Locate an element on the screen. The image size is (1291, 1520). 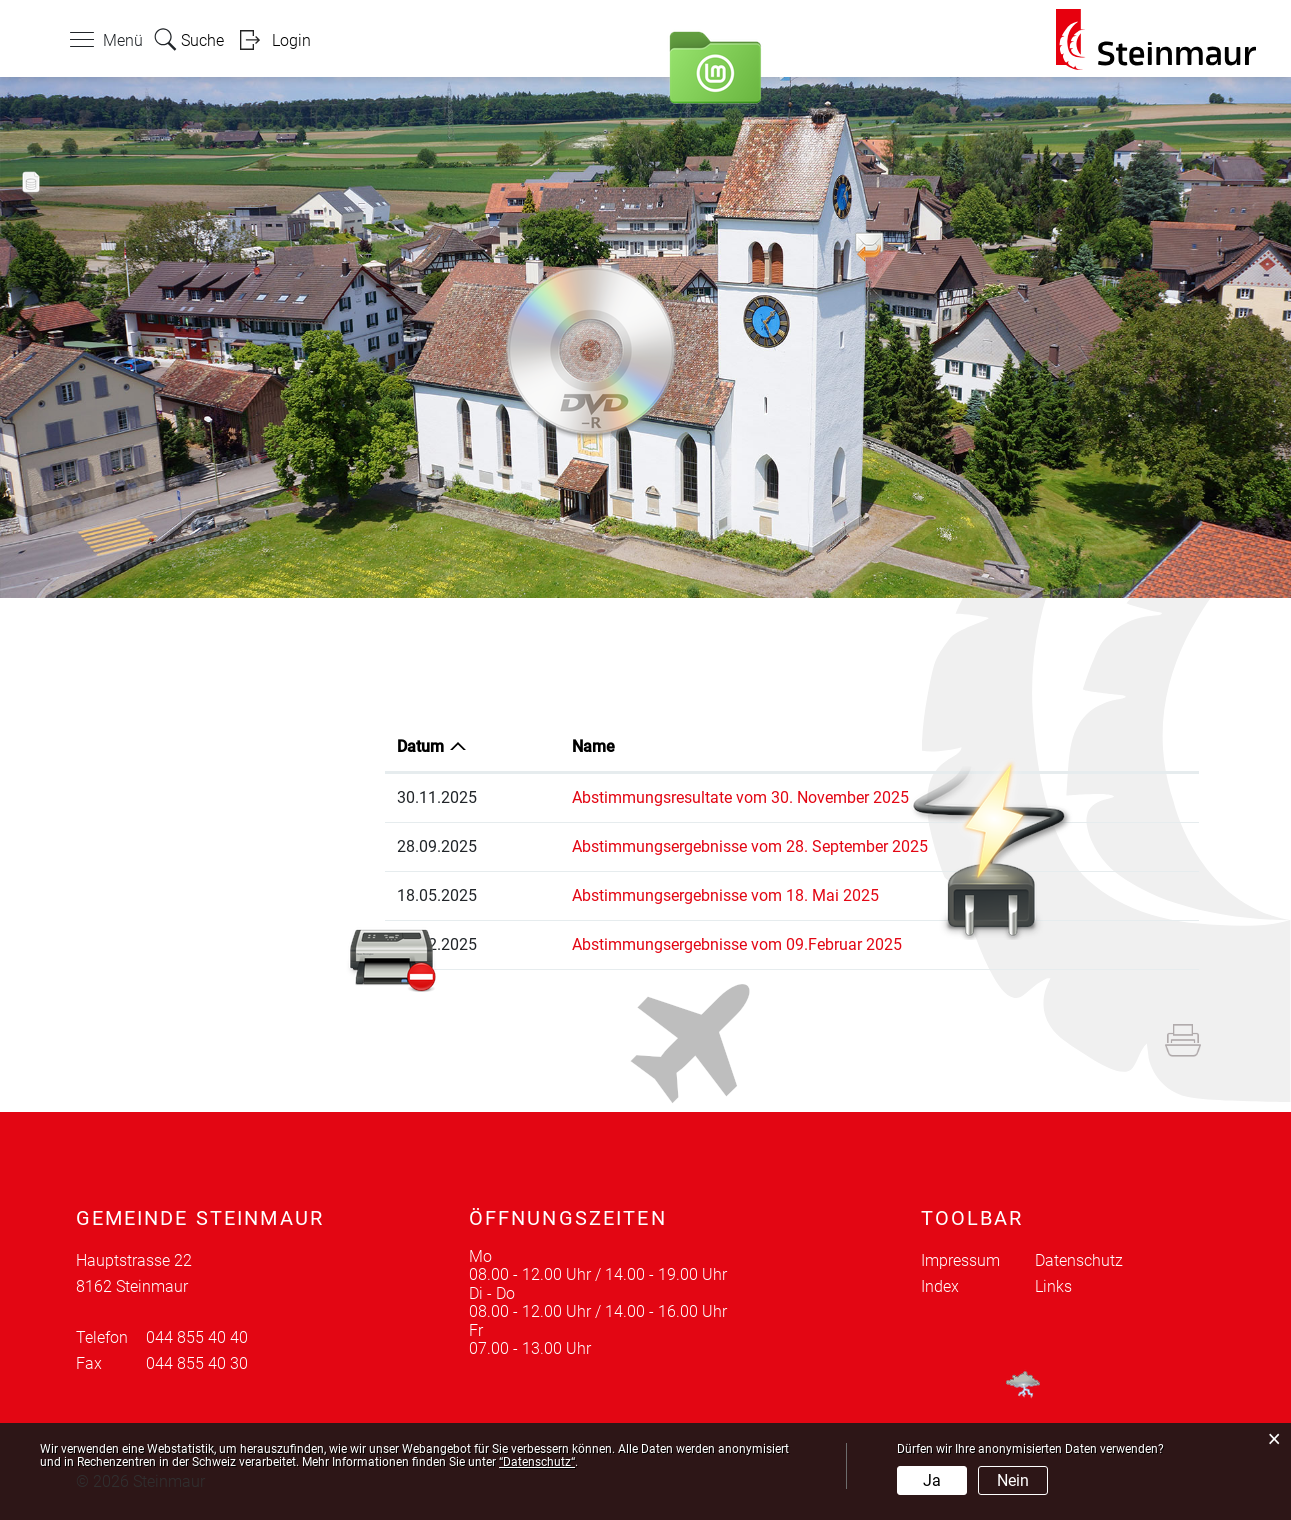
indicates device is connected to power adapter is located at coordinates (985, 847).